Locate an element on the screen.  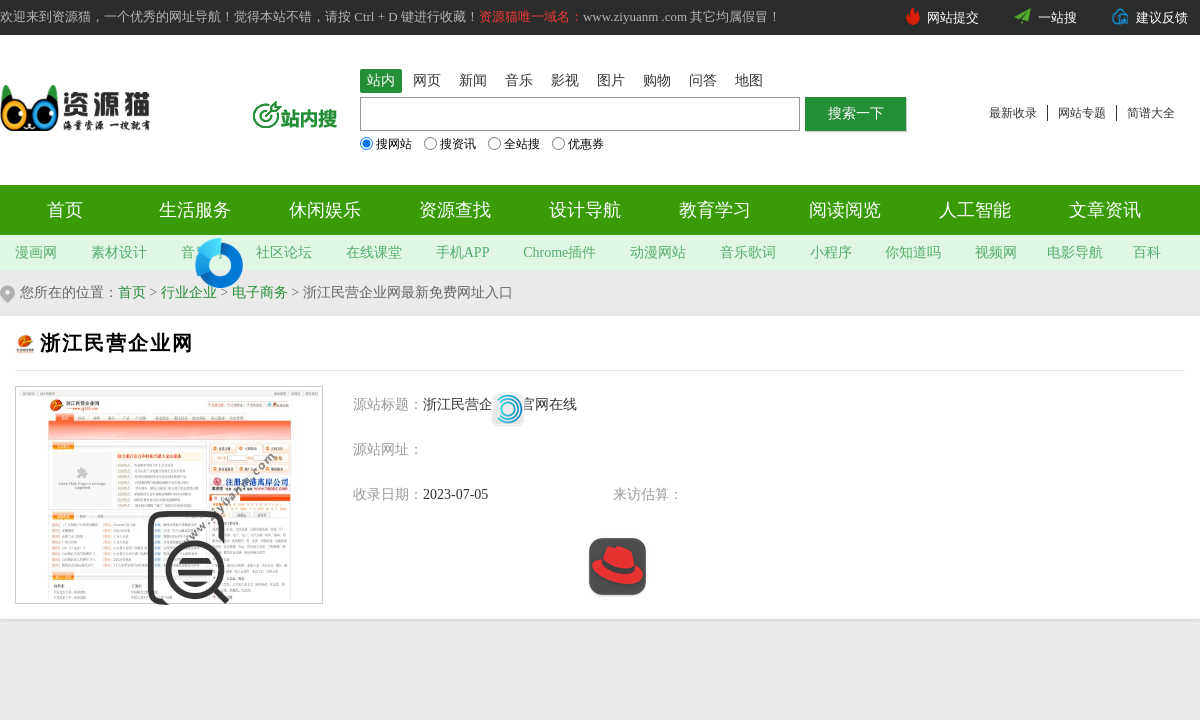
open document viewer app is located at coordinates (189, 558).